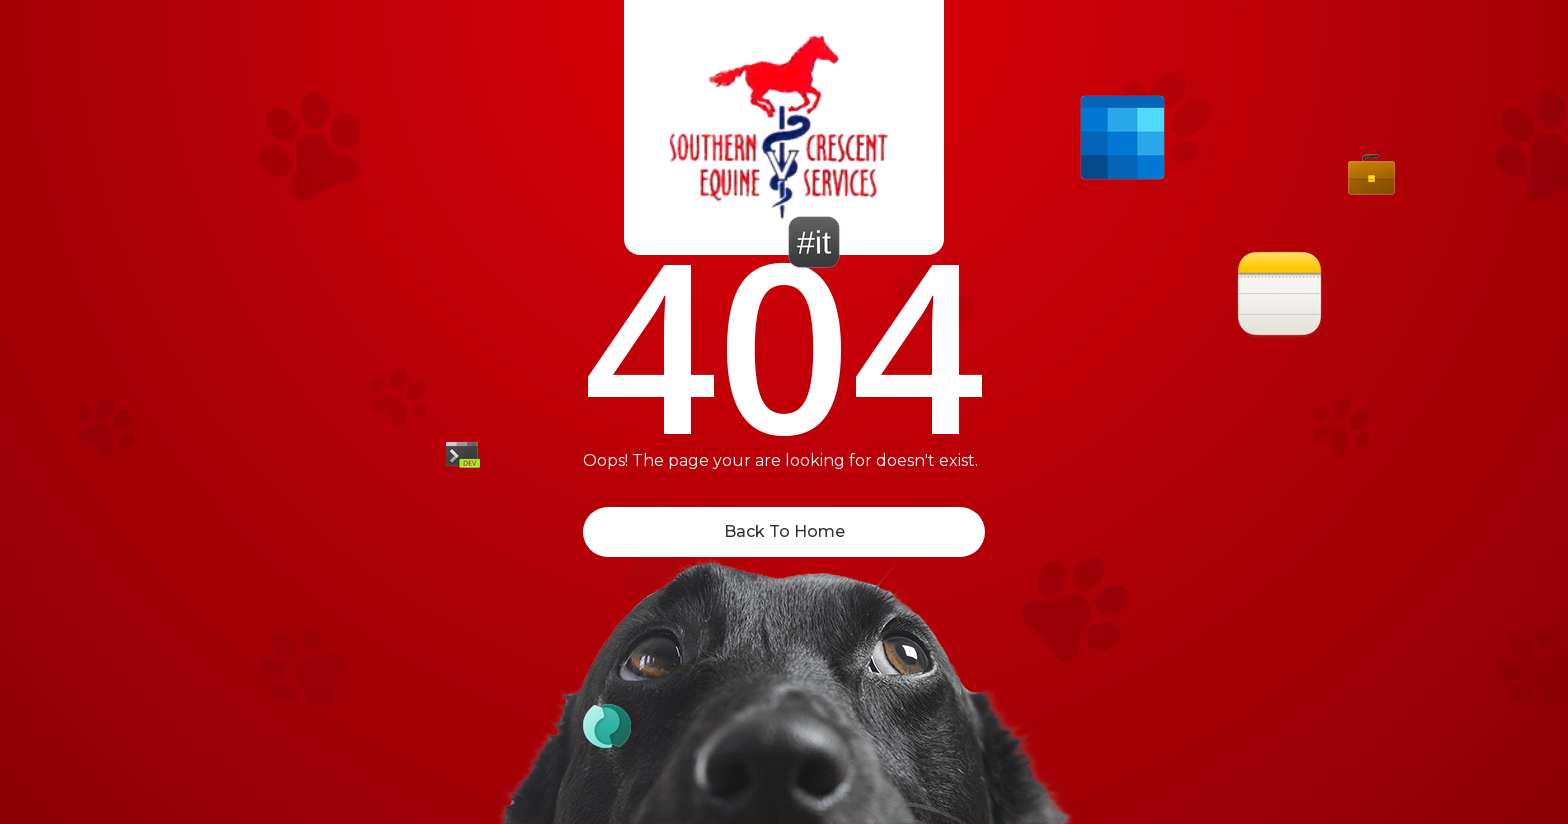  What do you see at coordinates (814, 242) in the screenshot?
I see `open hashit, a file hashing utility app` at bounding box center [814, 242].